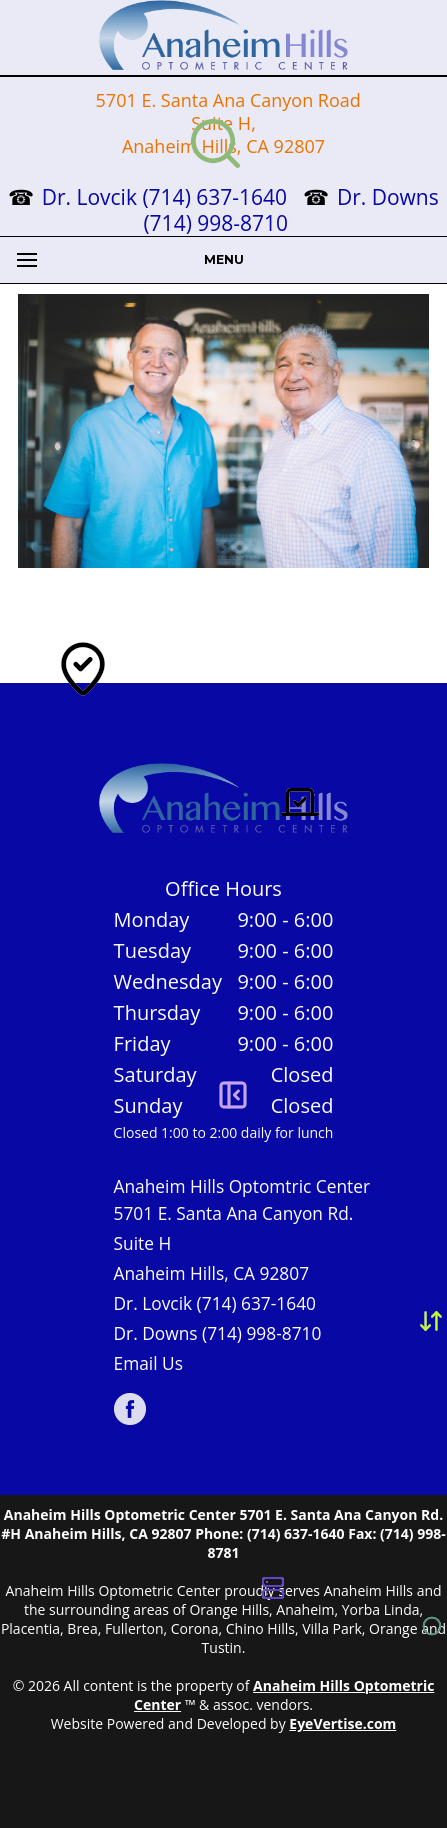  Describe the element at coordinates (273, 1588) in the screenshot. I see `access server settings or management` at that location.